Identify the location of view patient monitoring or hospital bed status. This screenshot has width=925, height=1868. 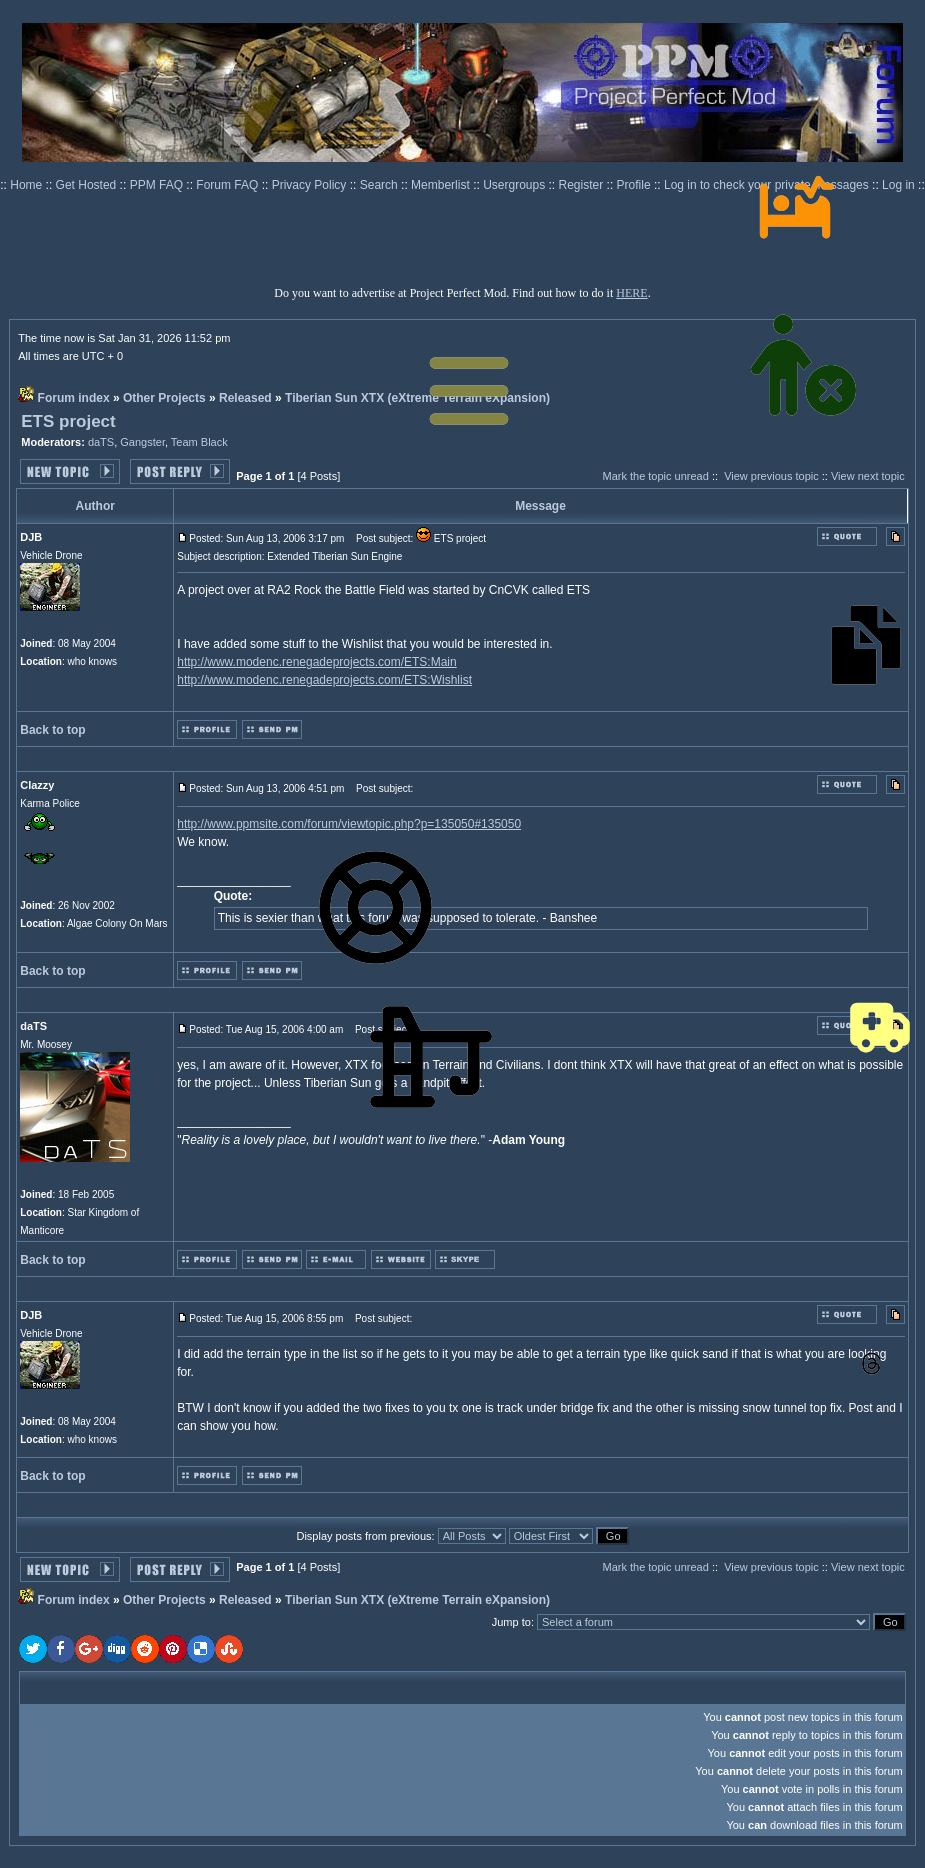
(795, 211).